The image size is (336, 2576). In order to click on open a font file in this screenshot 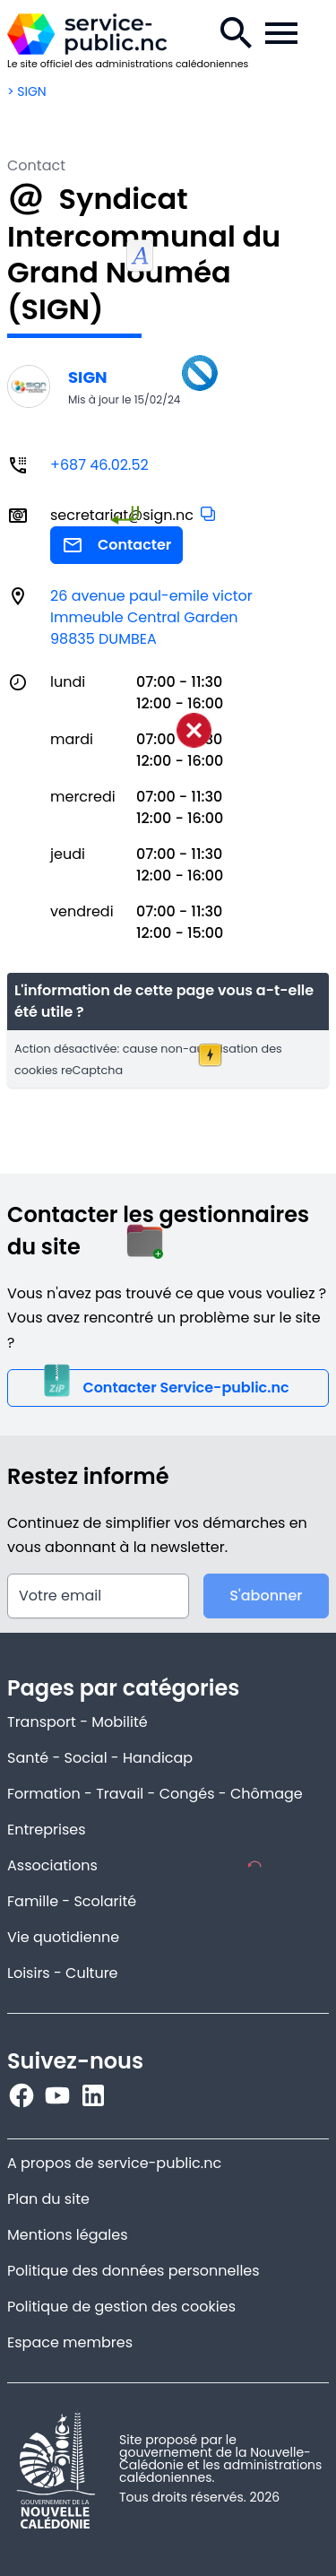, I will do `click(140, 256)`.